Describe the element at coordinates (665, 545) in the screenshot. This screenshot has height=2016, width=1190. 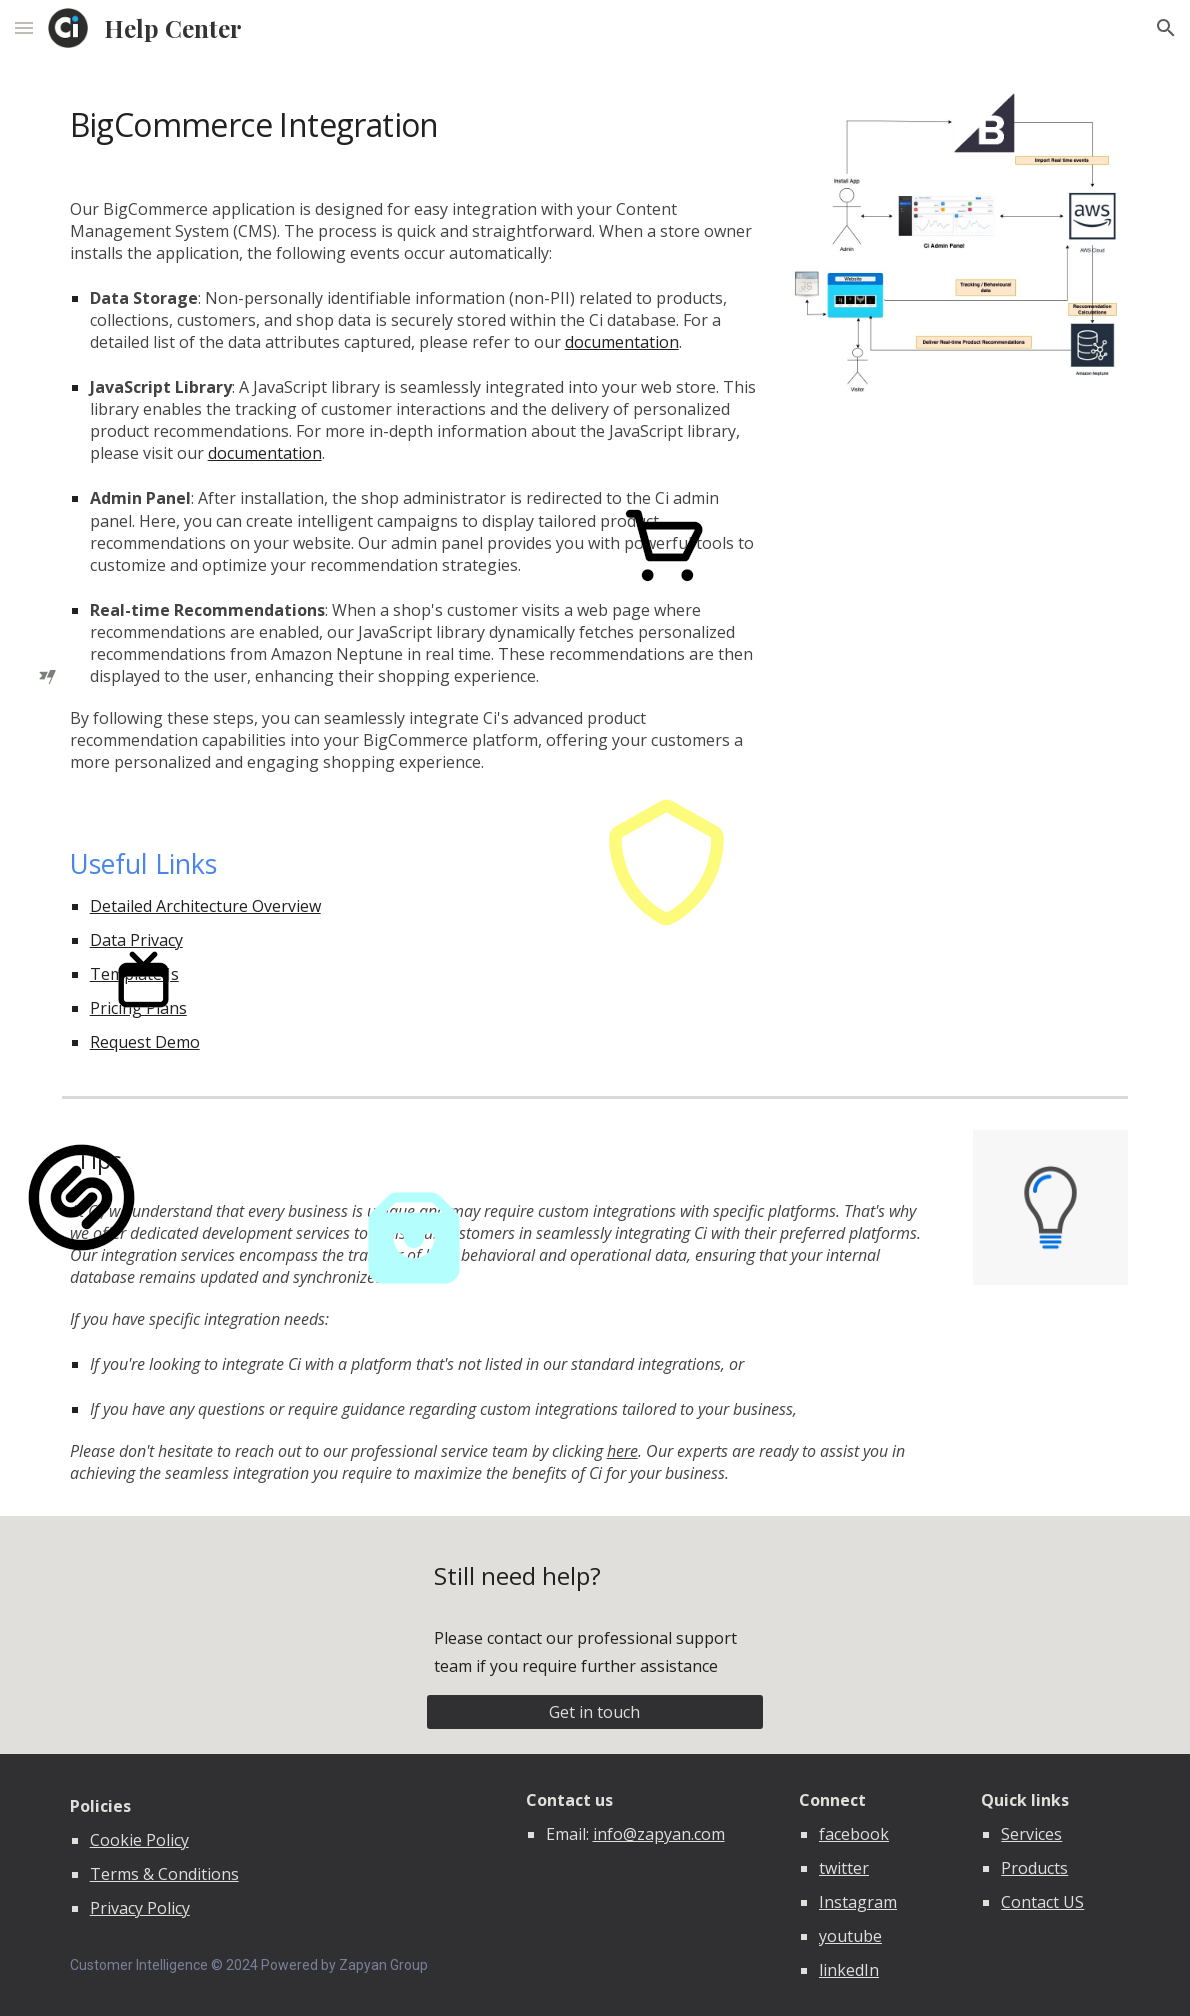
I see `view your shopping cart` at that location.